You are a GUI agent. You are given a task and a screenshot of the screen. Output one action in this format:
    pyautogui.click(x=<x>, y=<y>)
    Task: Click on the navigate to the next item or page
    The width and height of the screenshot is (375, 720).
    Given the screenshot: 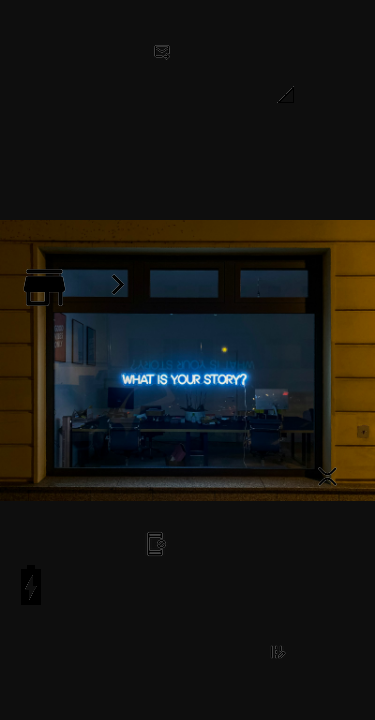 What is the action you would take?
    pyautogui.click(x=117, y=284)
    